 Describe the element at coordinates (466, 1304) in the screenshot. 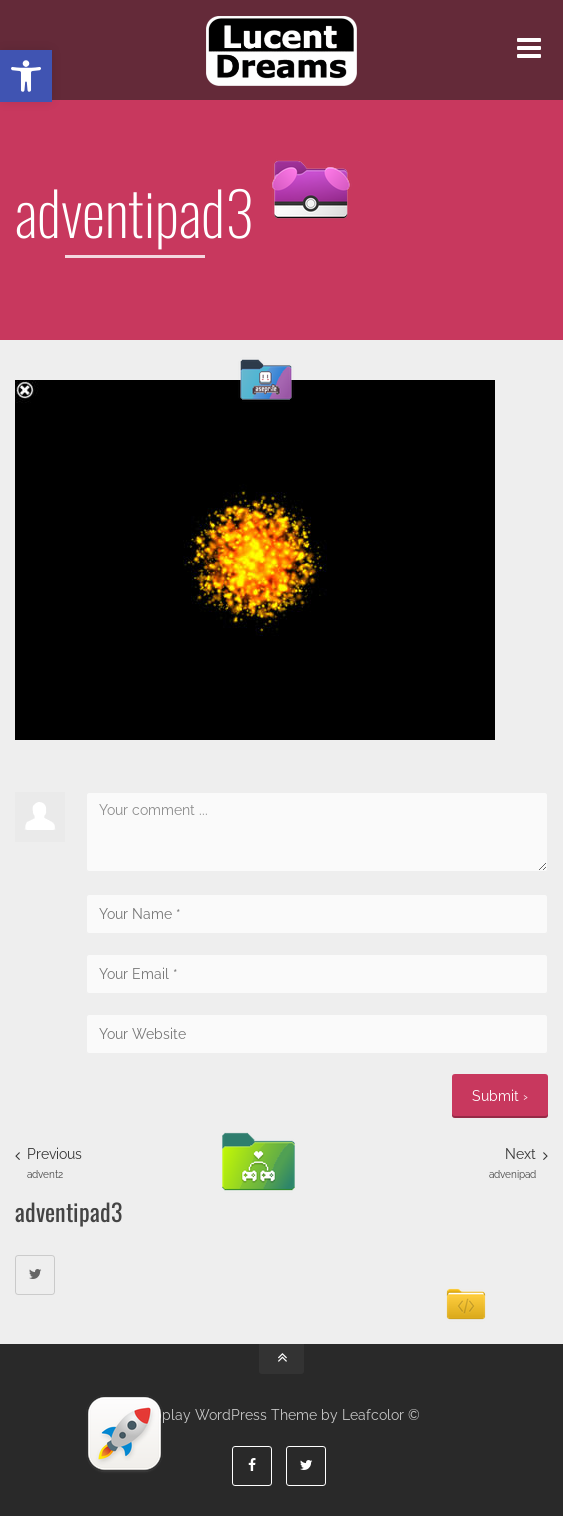

I see `open your code projects folder` at that location.